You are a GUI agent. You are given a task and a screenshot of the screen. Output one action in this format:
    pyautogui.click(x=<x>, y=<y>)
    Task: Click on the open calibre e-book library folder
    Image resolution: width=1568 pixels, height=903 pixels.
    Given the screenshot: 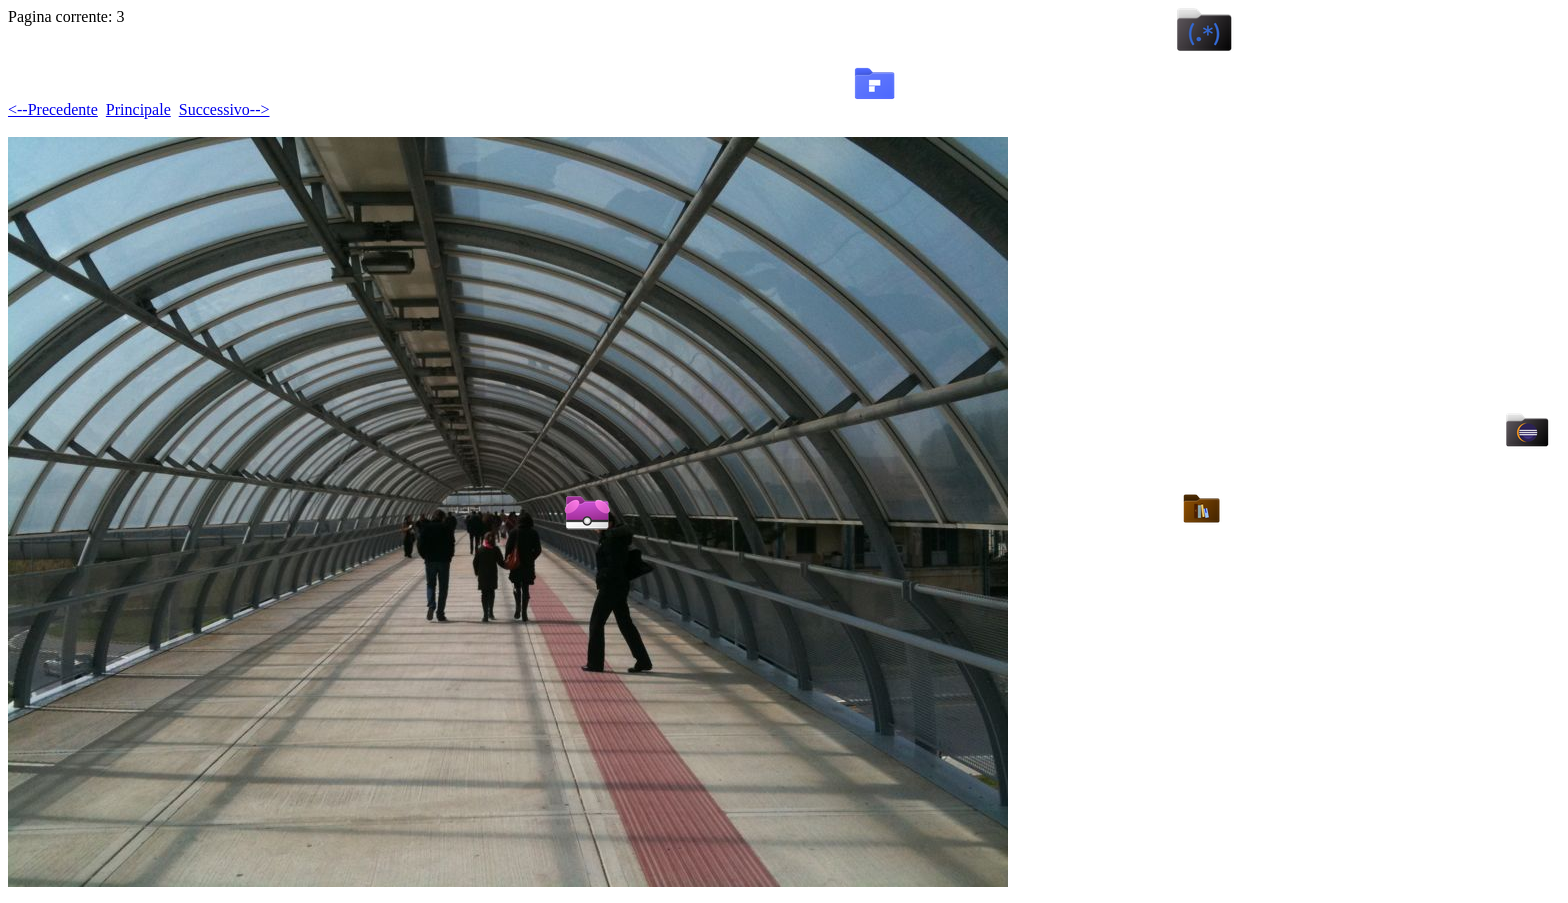 What is the action you would take?
    pyautogui.click(x=1201, y=509)
    